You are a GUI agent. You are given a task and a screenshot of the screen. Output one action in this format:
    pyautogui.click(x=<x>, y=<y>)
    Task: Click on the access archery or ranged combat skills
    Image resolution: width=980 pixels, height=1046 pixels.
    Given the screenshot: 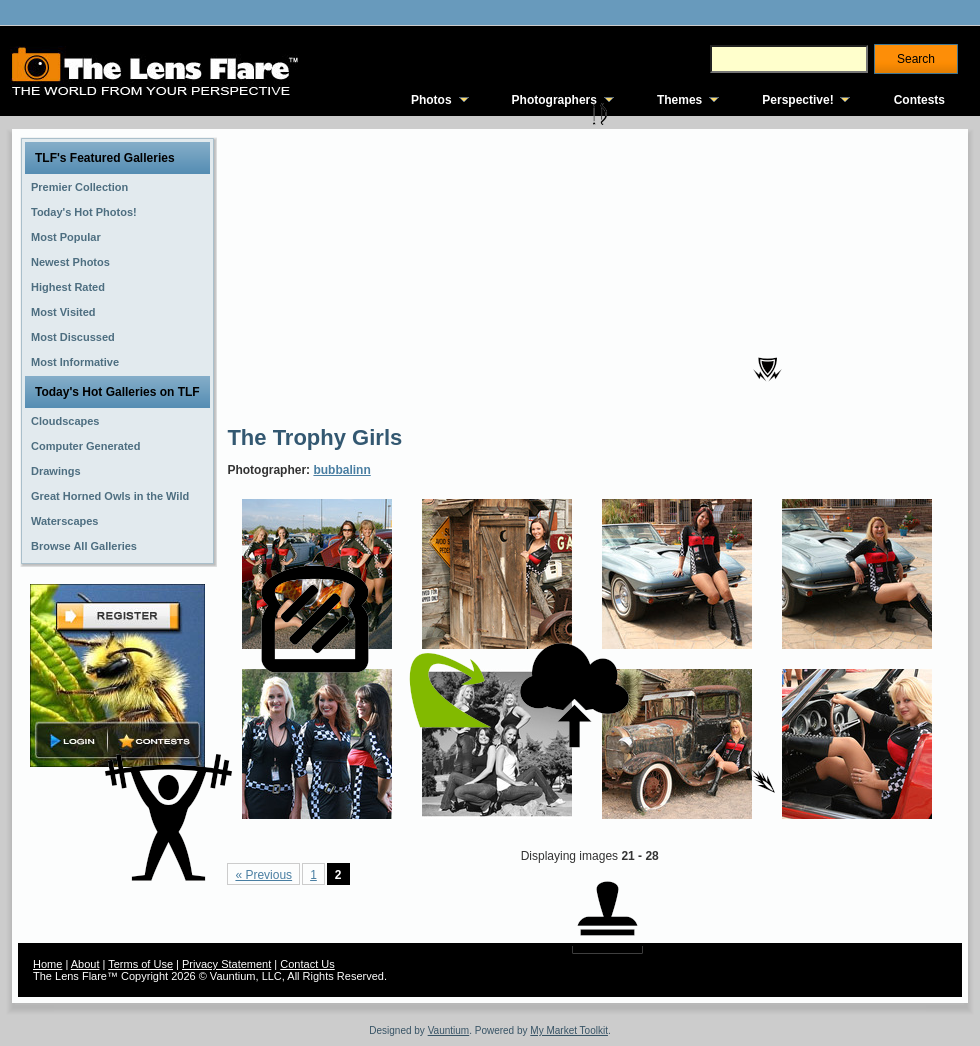 What is the action you would take?
    pyautogui.click(x=599, y=114)
    